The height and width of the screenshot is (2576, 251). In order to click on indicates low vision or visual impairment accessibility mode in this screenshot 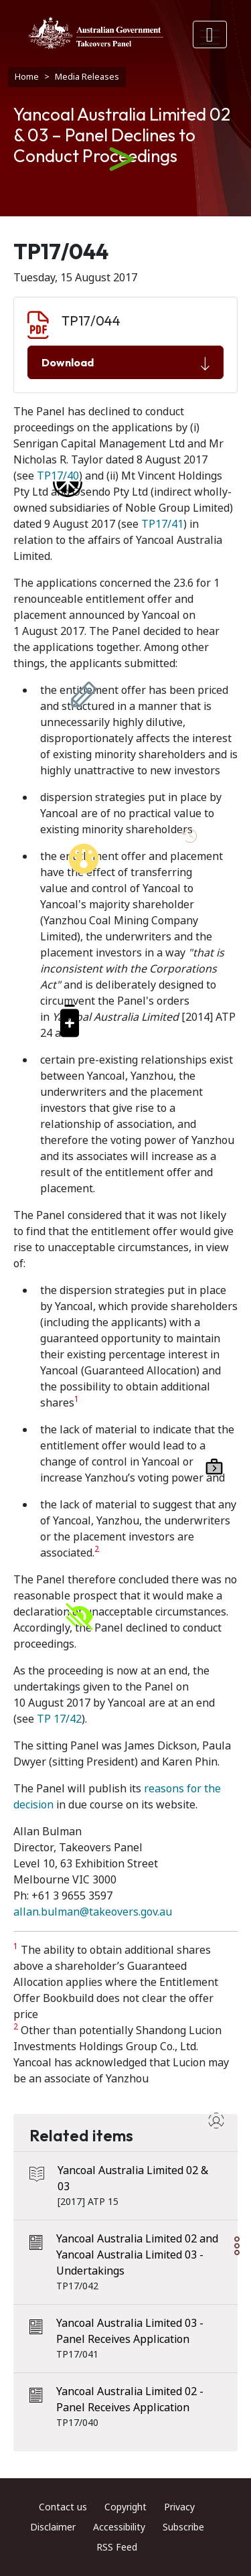, I will do `click(79, 1616)`.